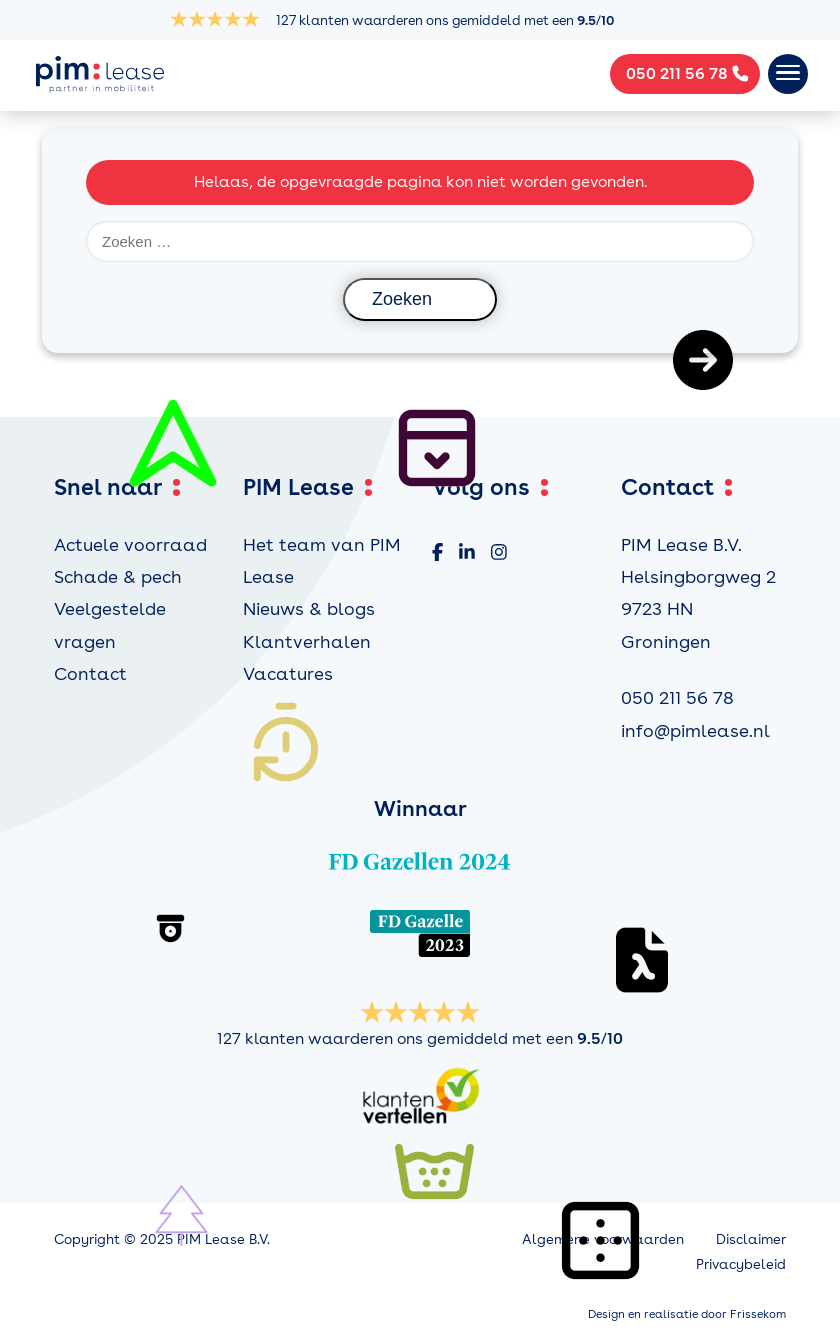 This screenshot has height=1339, width=840. What do you see at coordinates (434, 1171) in the screenshot?
I see `wash at high temperature setting (5 dots)` at bounding box center [434, 1171].